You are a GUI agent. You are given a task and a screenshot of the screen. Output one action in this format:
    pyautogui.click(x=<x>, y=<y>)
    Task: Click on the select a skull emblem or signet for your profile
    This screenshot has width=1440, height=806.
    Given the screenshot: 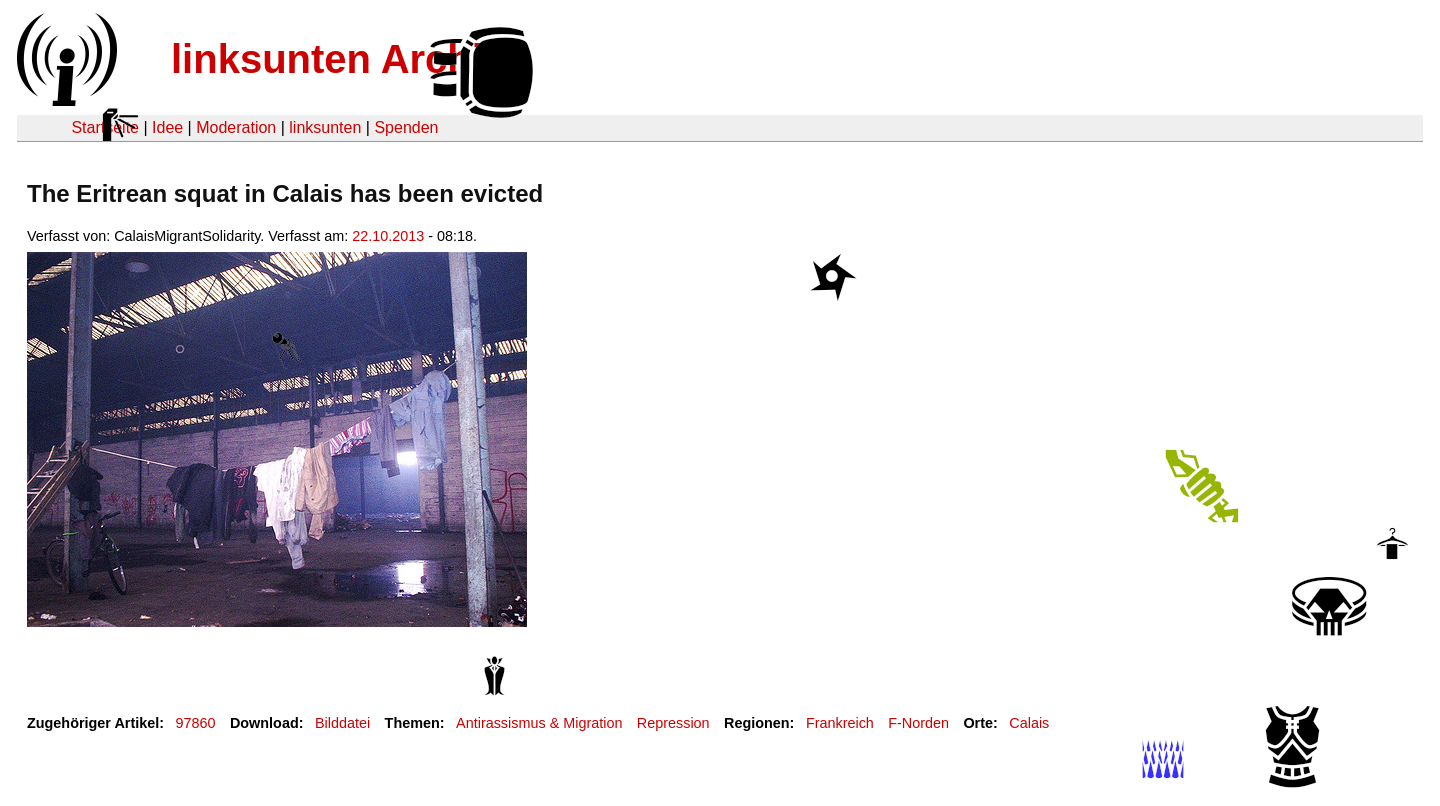 What is the action you would take?
    pyautogui.click(x=1329, y=607)
    